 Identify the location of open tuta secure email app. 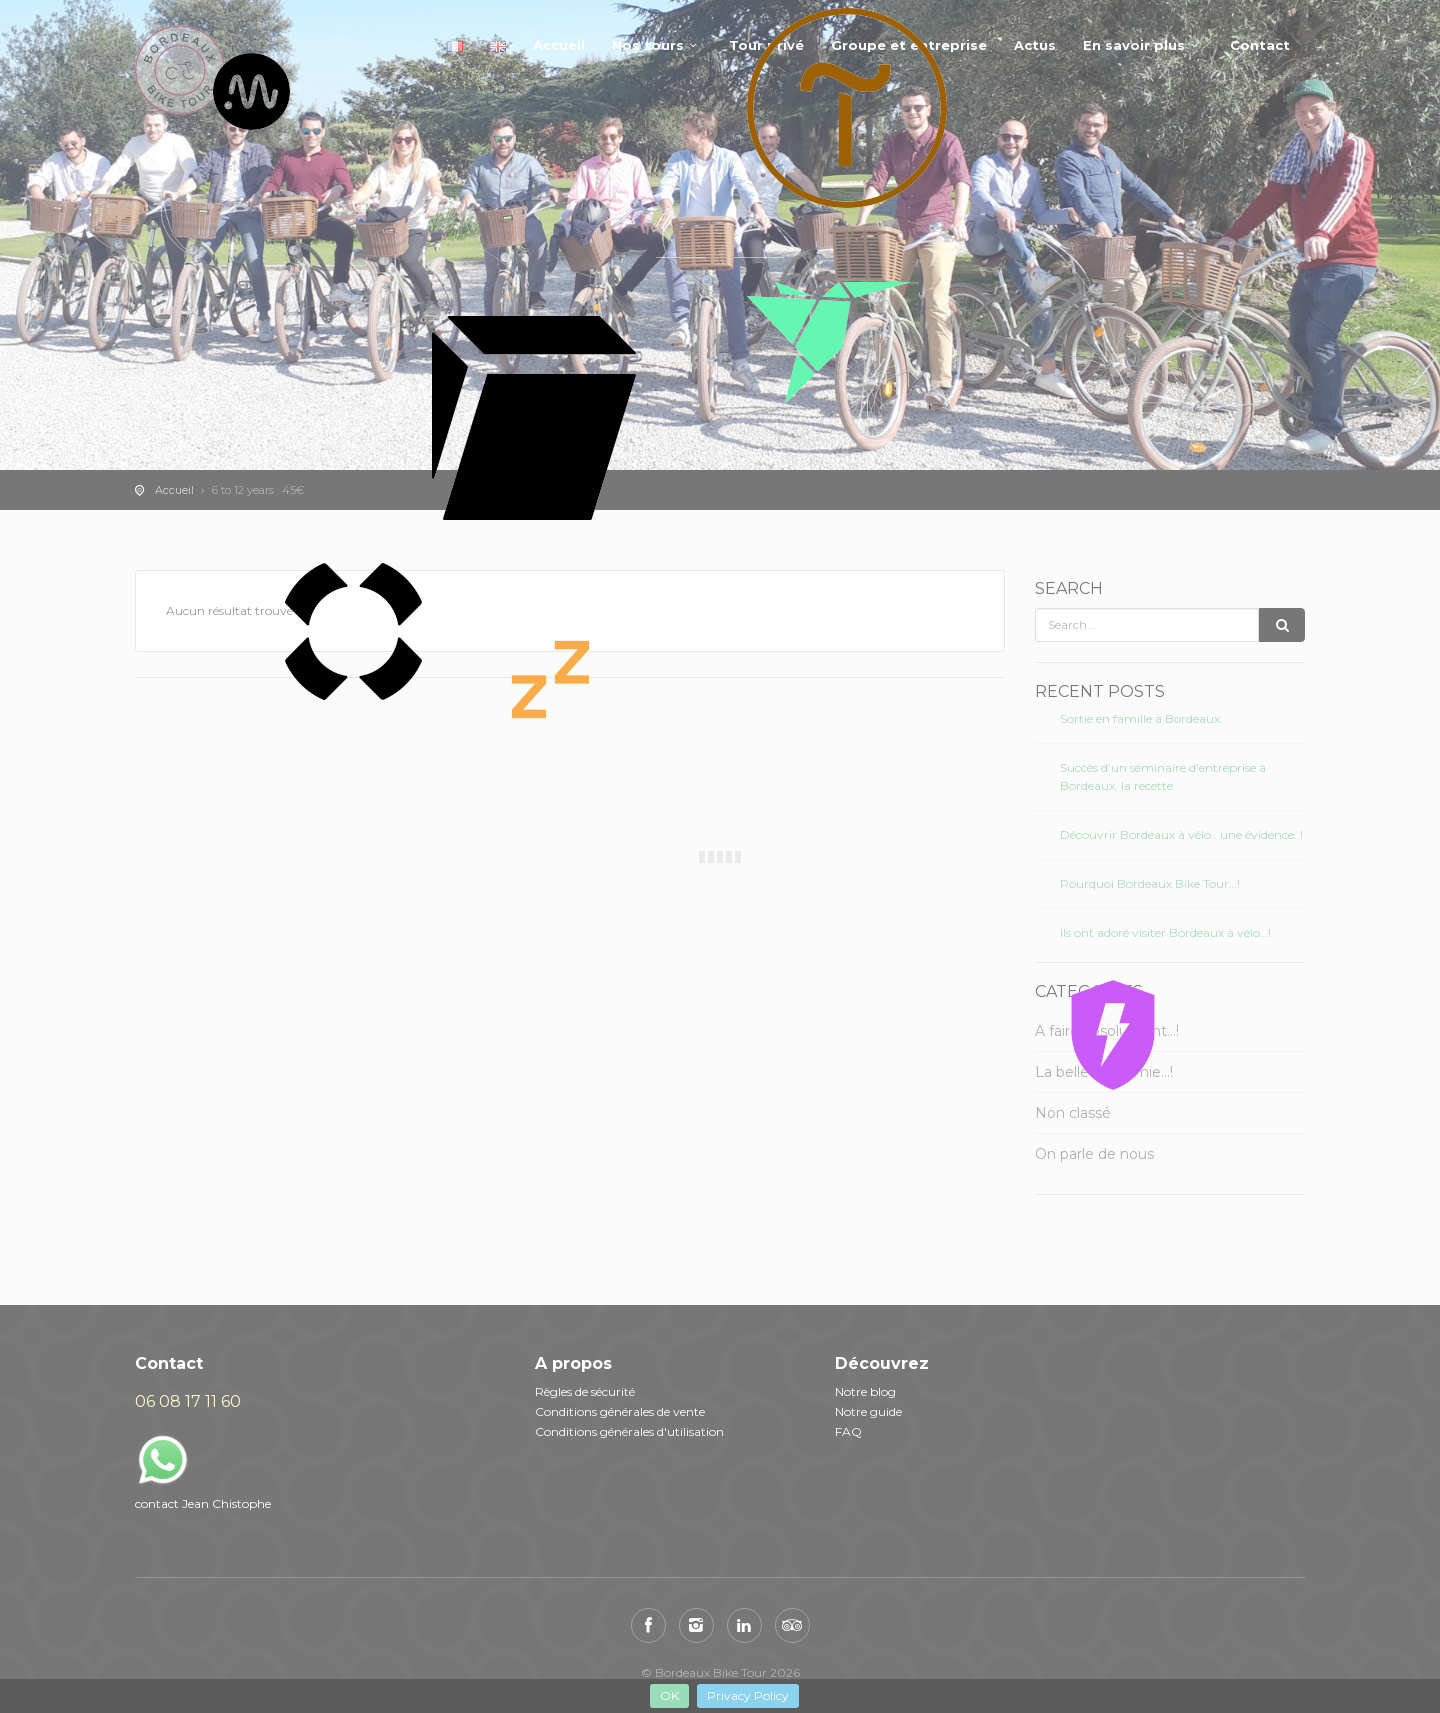
(534, 418).